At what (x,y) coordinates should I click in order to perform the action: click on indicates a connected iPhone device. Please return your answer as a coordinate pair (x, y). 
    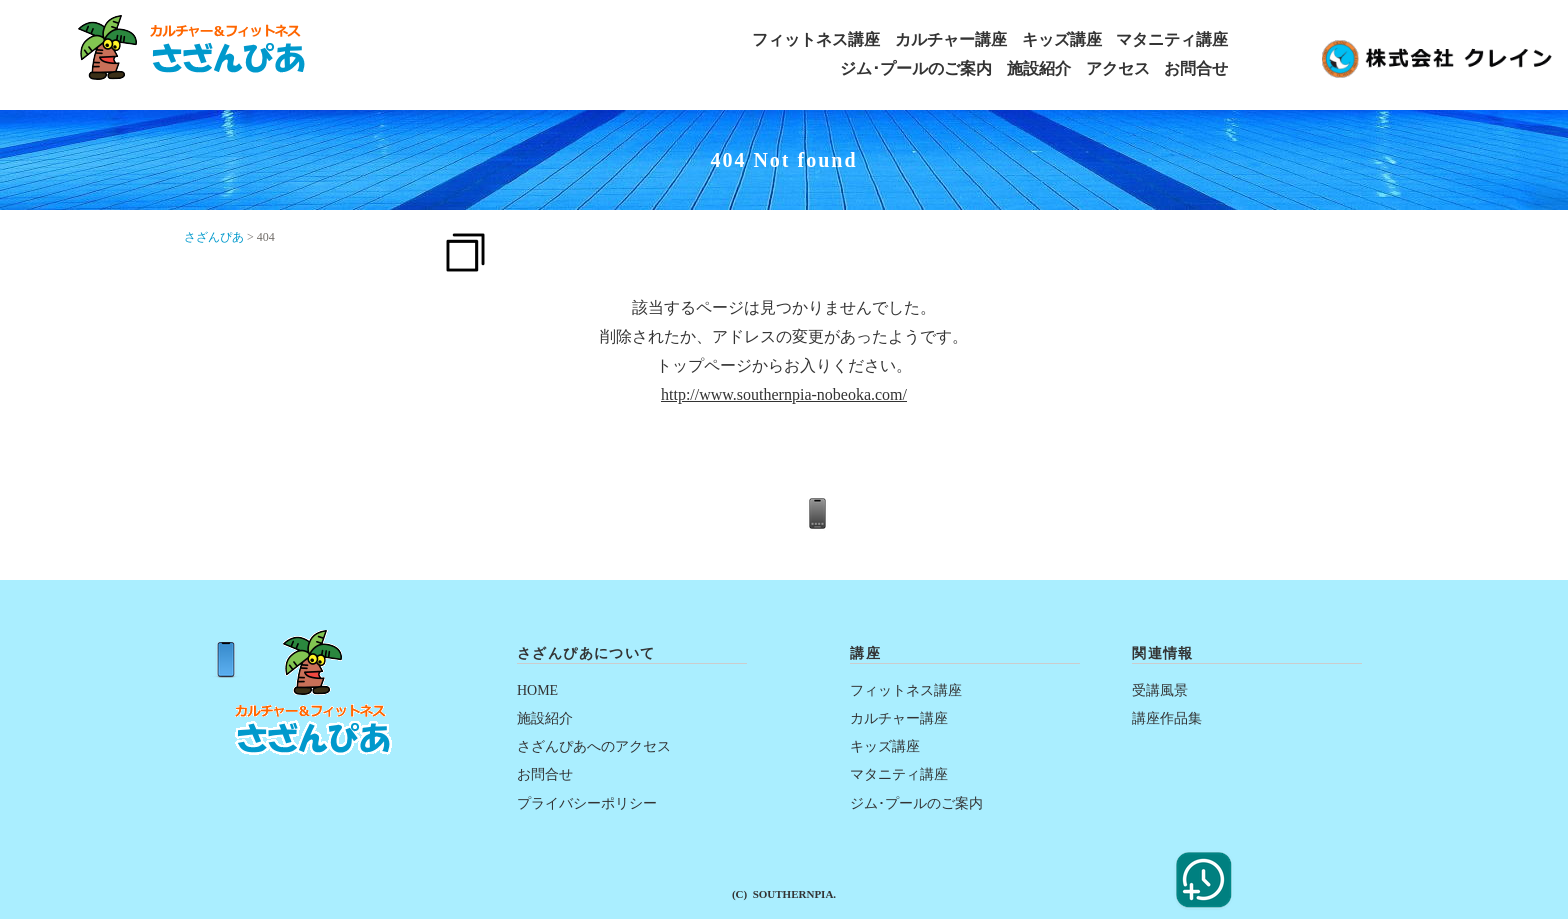
    Looking at the image, I should click on (226, 660).